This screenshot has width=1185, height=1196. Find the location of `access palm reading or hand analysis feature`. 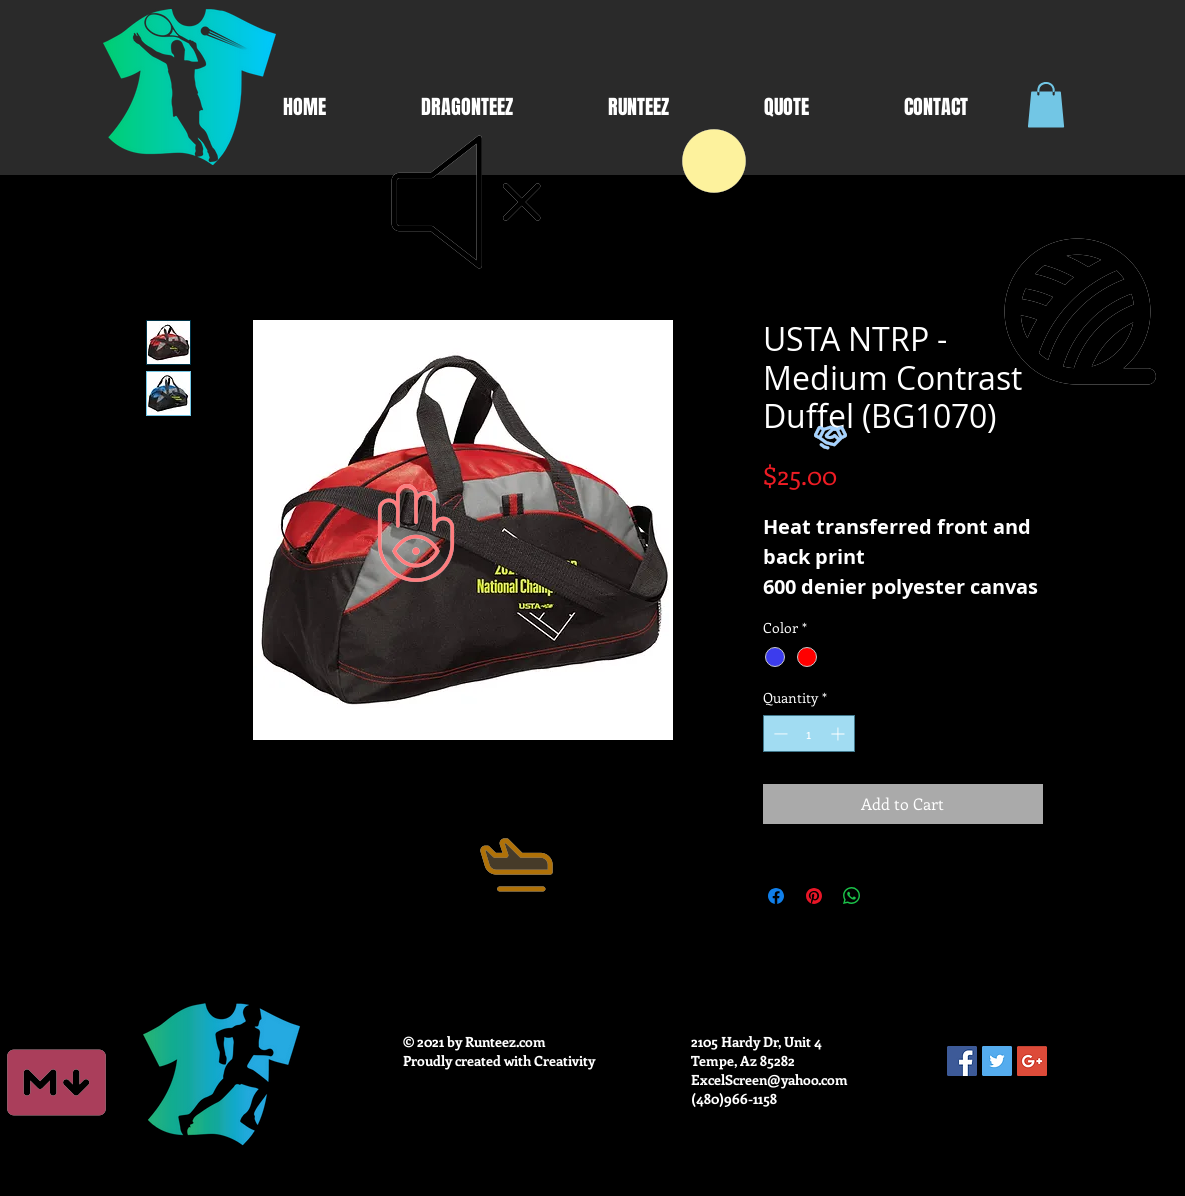

access palm reading or hand analysis feature is located at coordinates (416, 533).